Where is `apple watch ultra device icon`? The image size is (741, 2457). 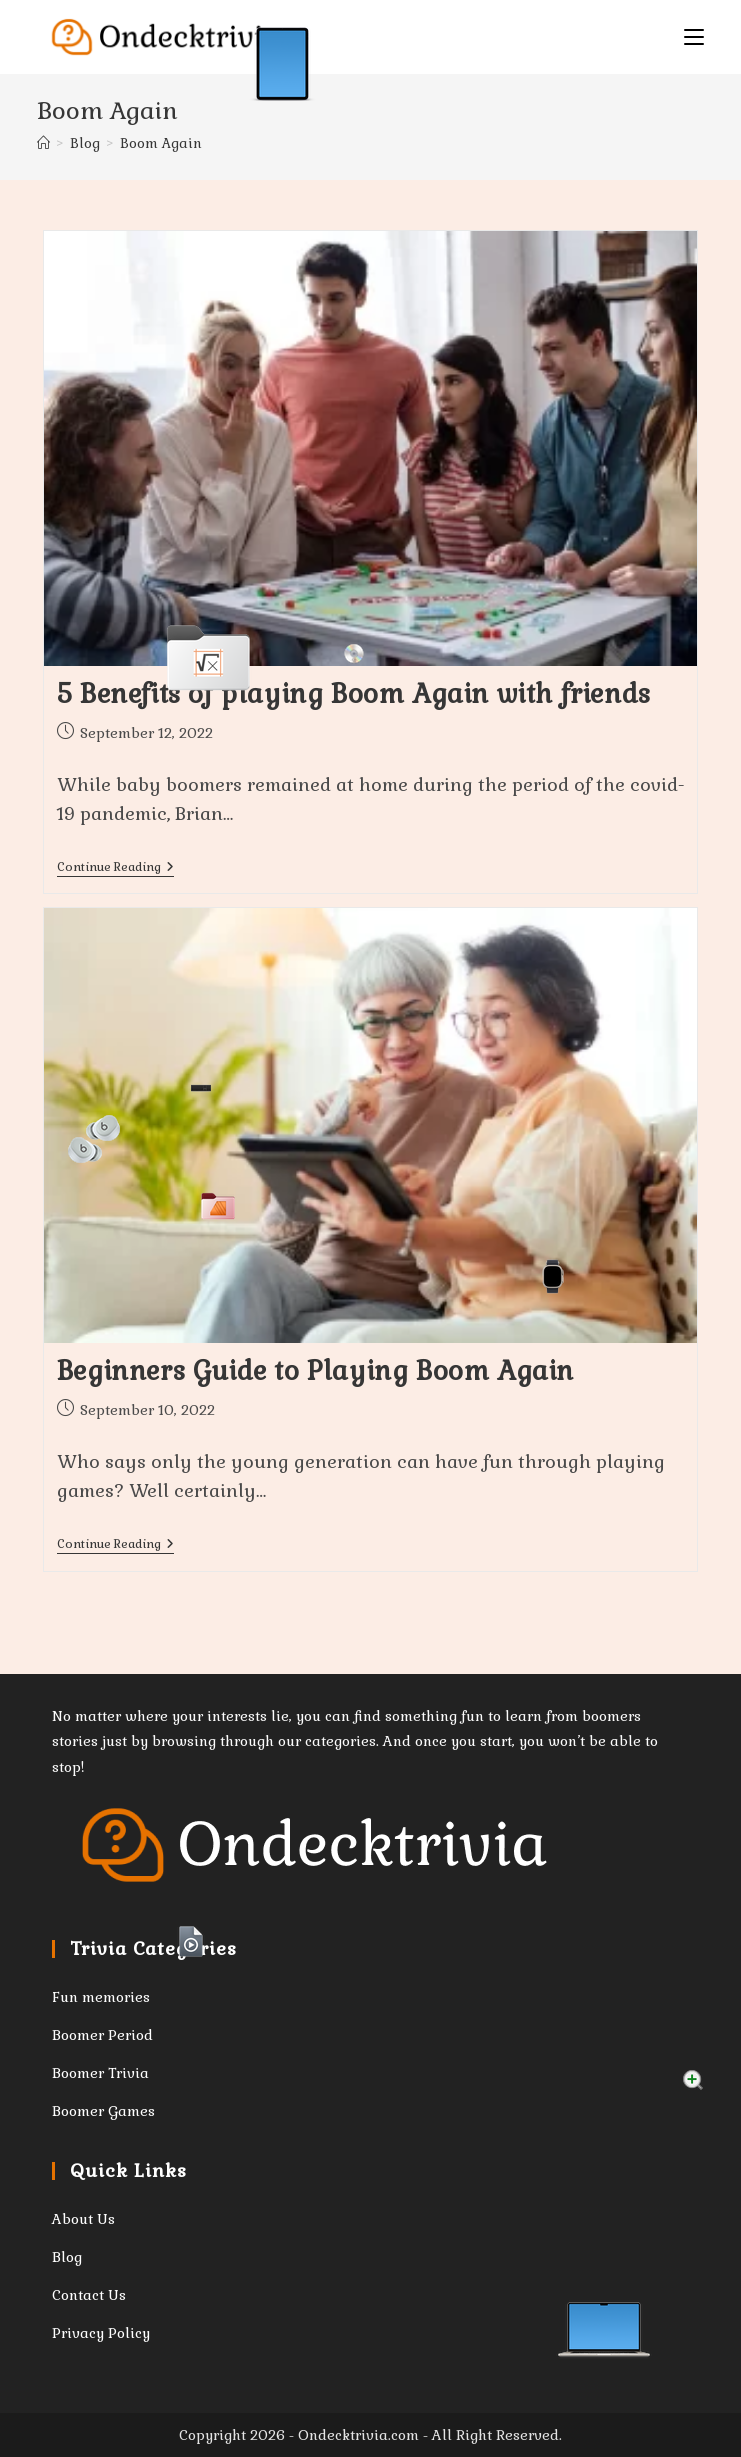 apple watch ultra device icon is located at coordinates (552, 1276).